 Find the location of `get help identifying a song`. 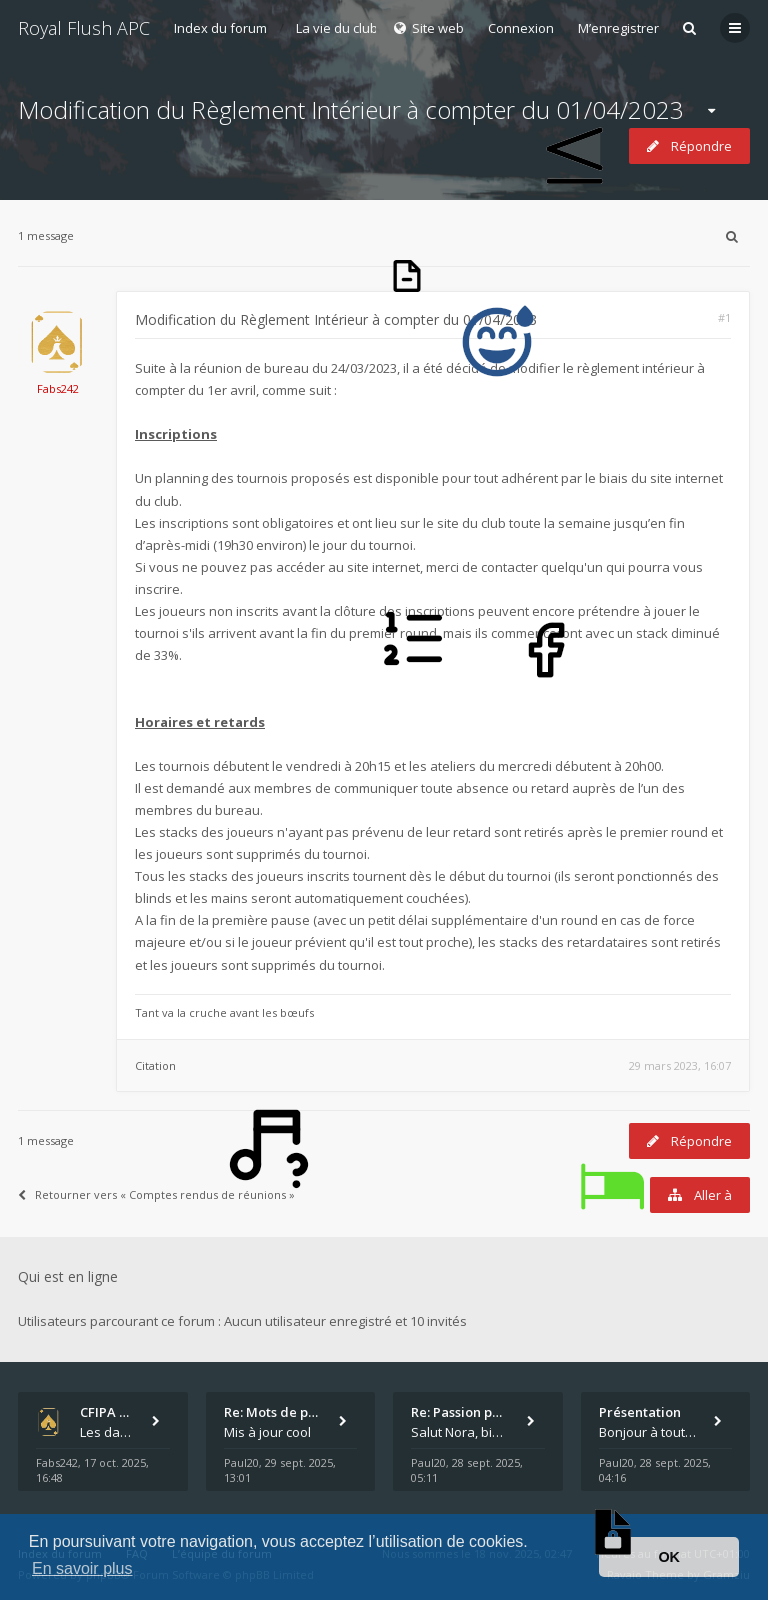

get help identifying a song is located at coordinates (269, 1145).